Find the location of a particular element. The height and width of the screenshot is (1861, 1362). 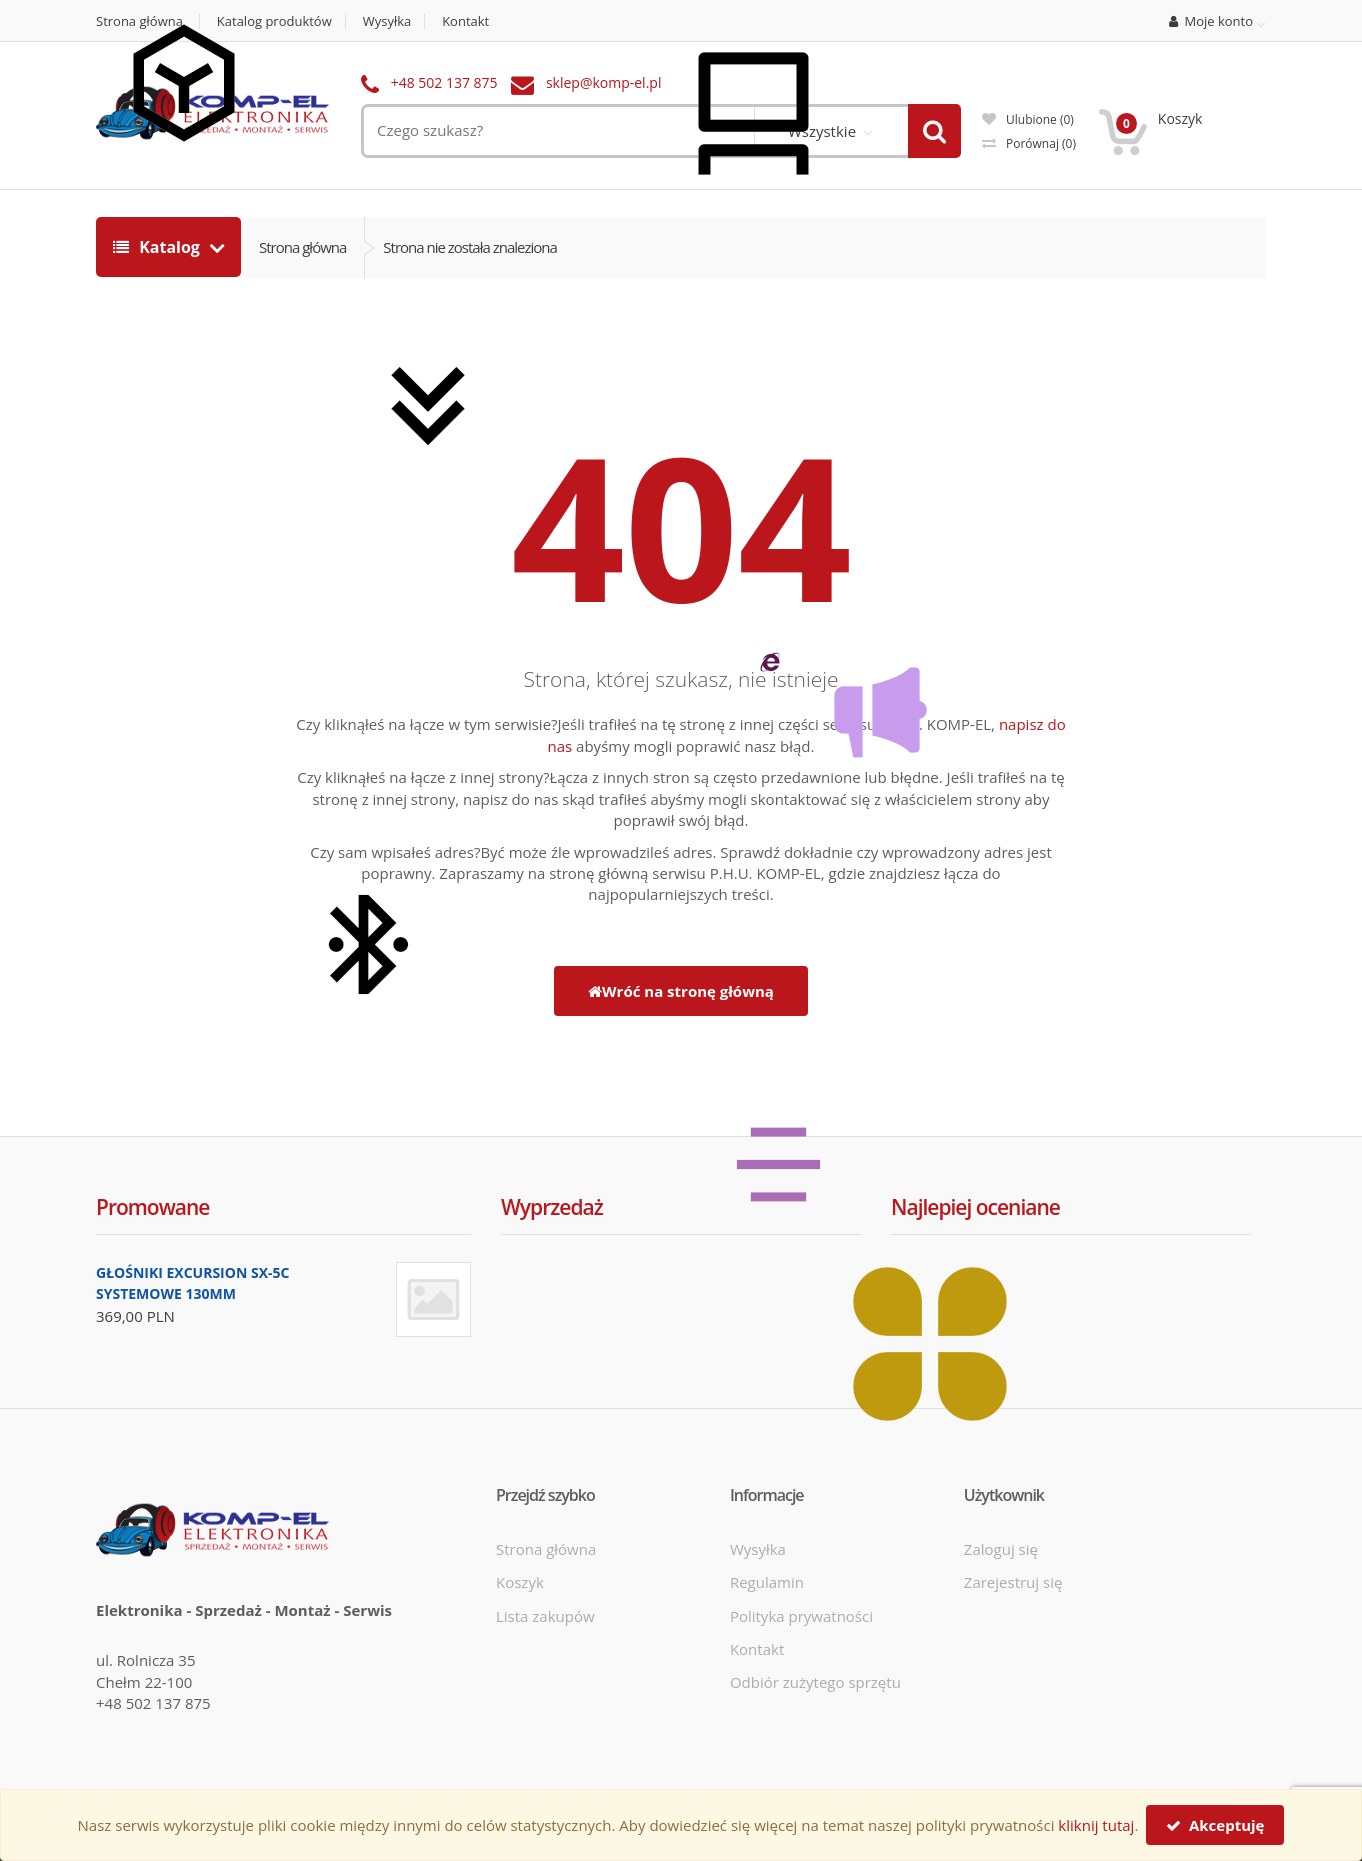

scroll down to see more content is located at coordinates (428, 403).